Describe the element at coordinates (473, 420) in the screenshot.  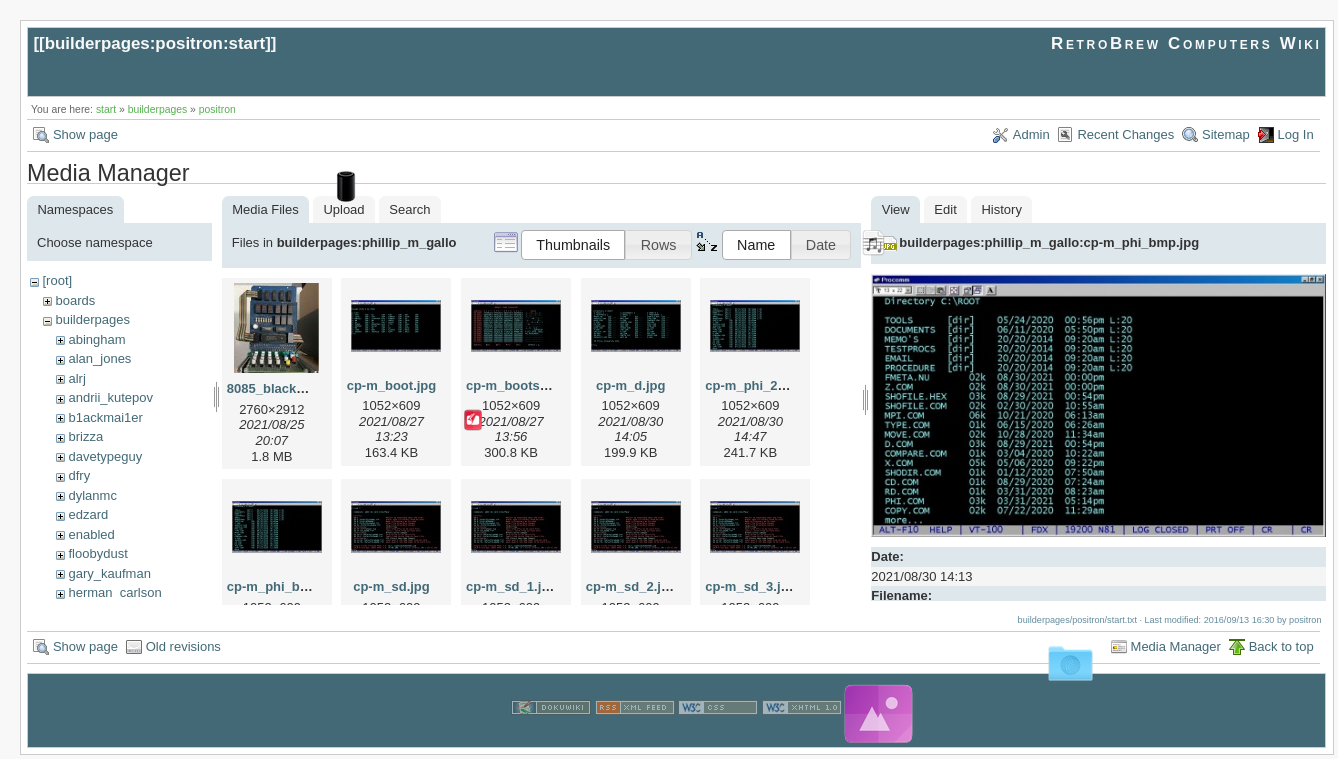
I see `an EPS vector image file` at that location.